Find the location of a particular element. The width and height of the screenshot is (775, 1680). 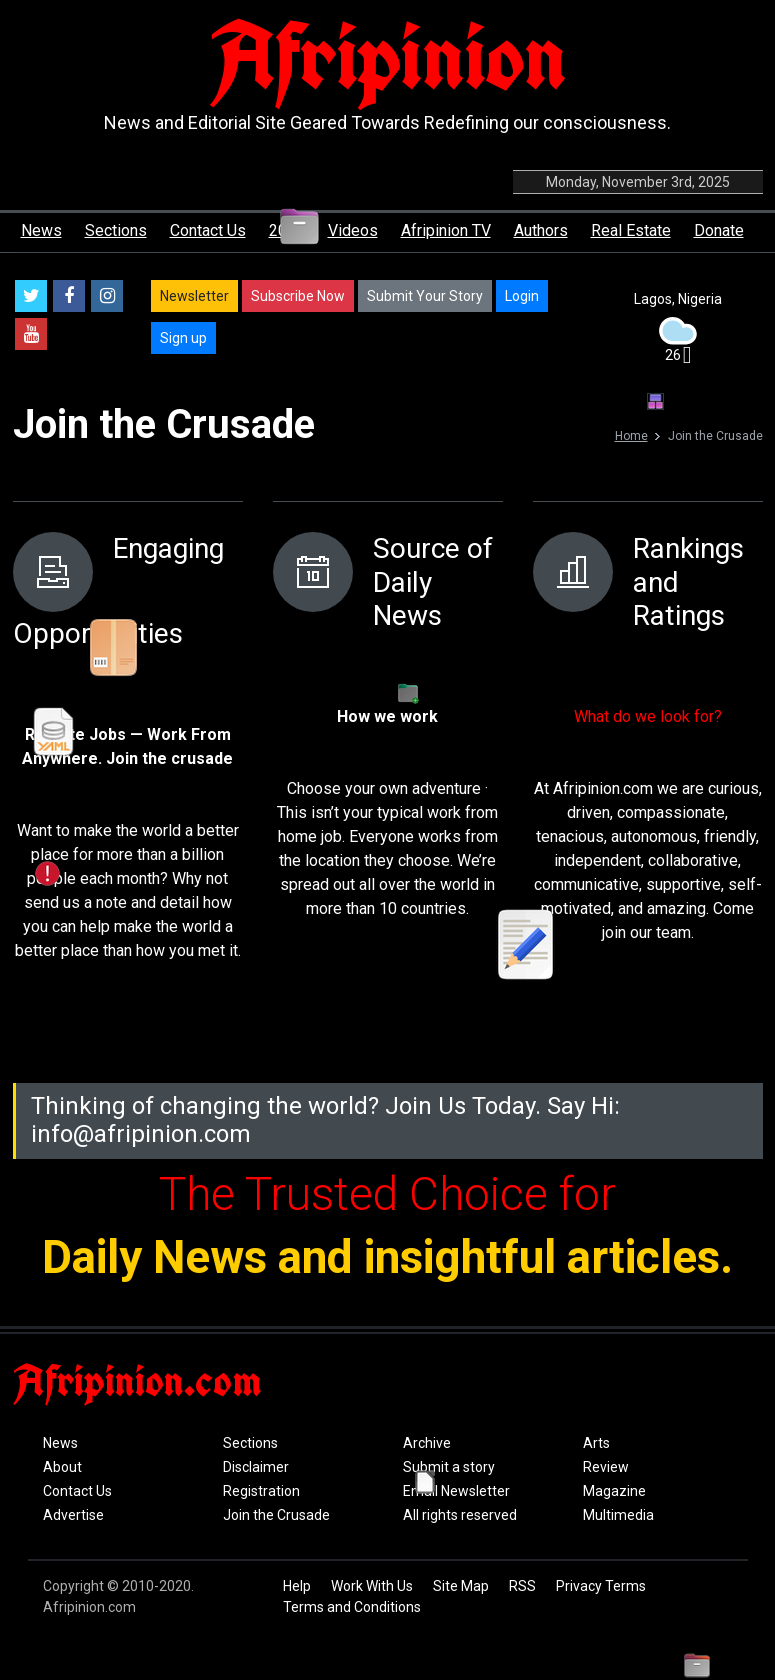

open text editor application is located at coordinates (525, 944).